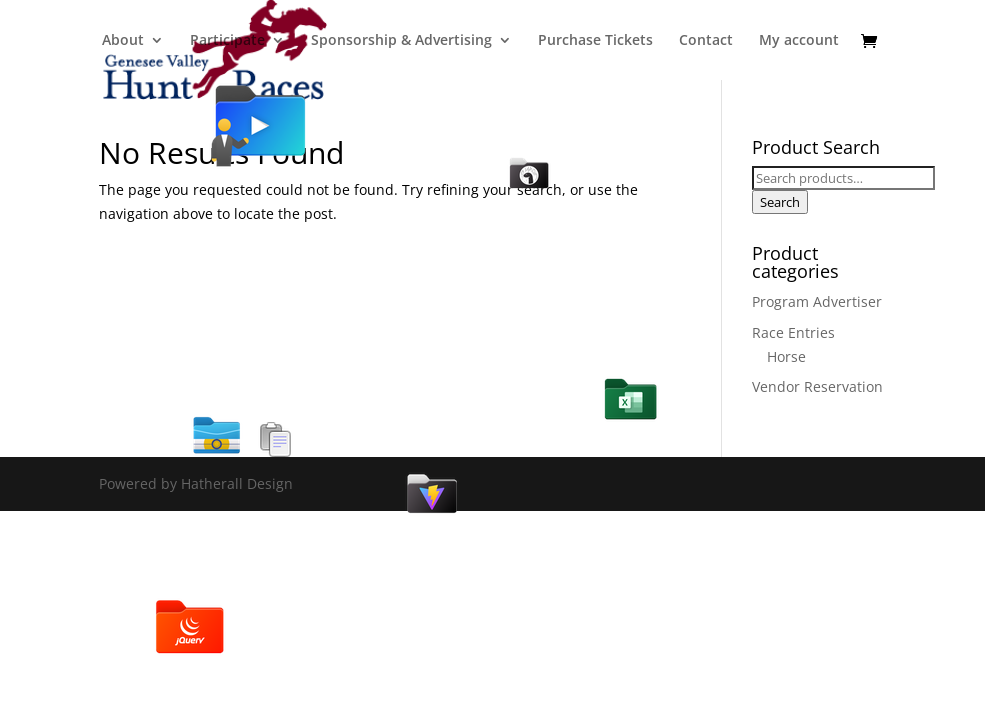 This screenshot has width=985, height=720. I want to click on open vite project folder, so click(432, 495).